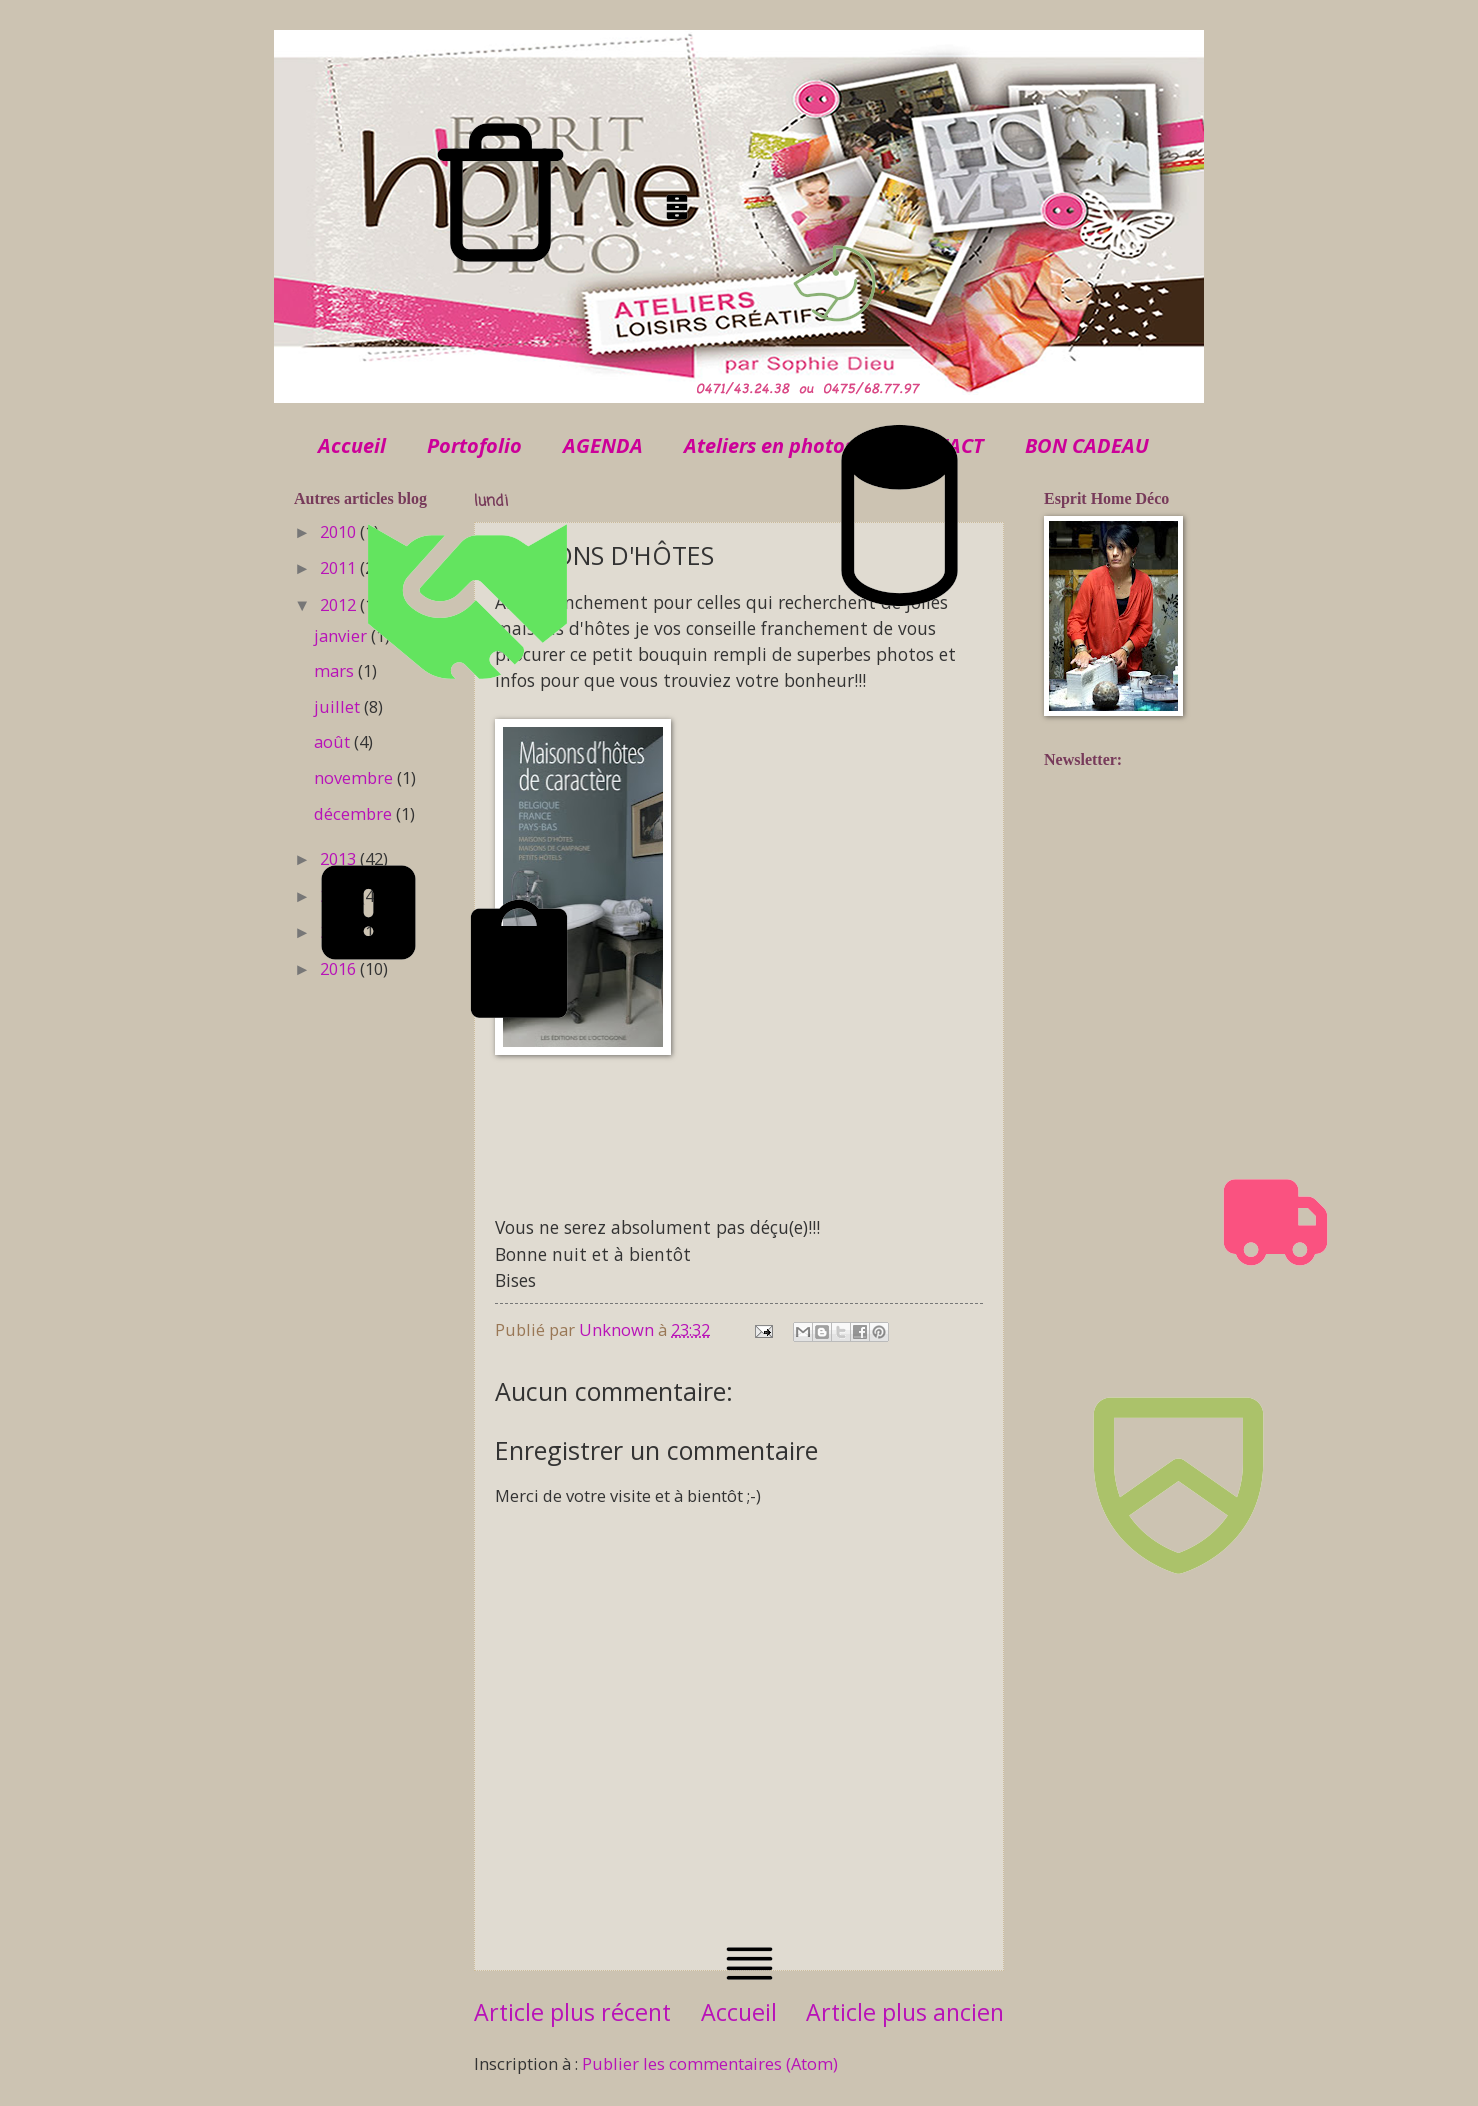 The height and width of the screenshot is (2106, 1478). Describe the element at coordinates (1275, 1219) in the screenshot. I see `view shipping or delivery status` at that location.